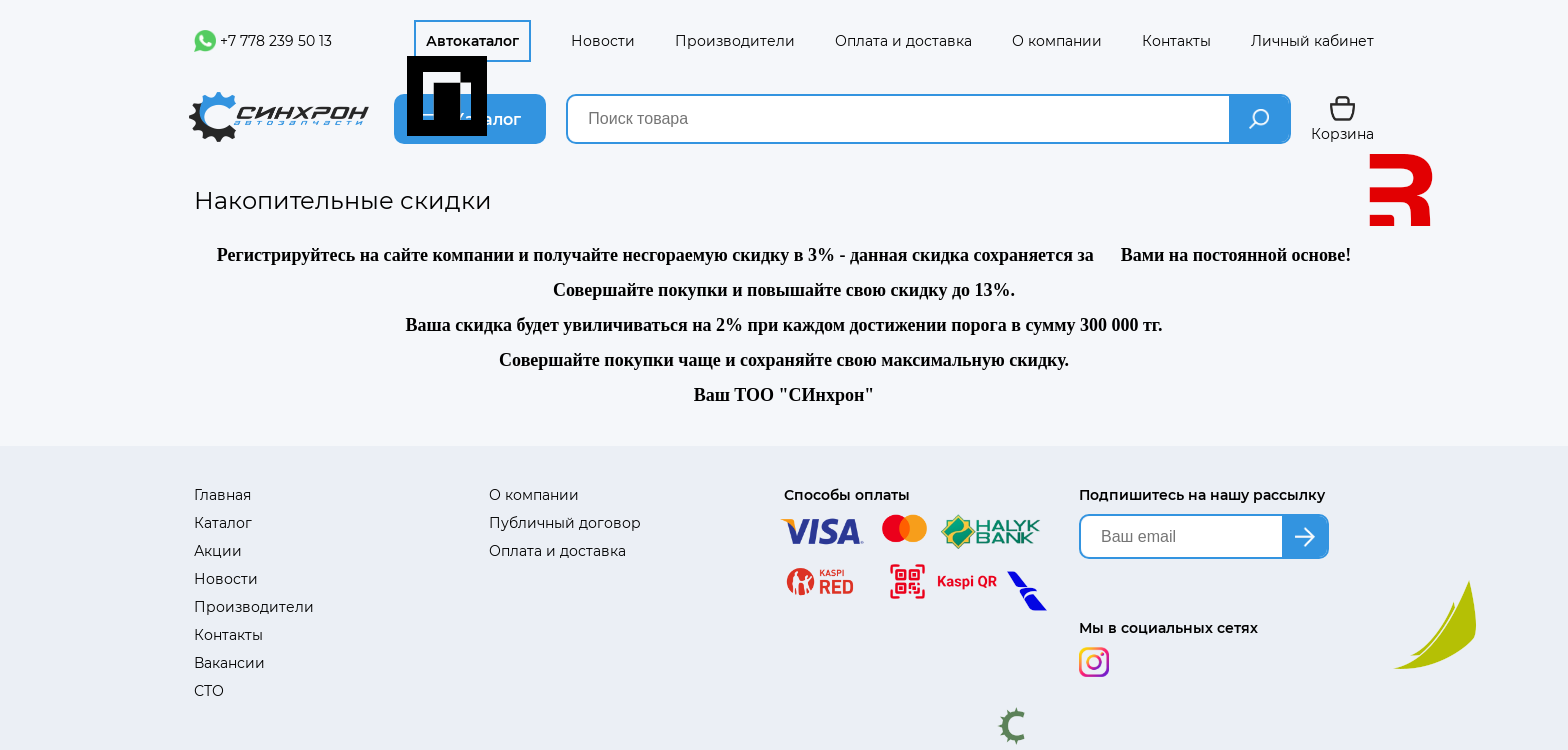  Describe the element at coordinates (1401, 190) in the screenshot. I see `remix framework logo` at that location.